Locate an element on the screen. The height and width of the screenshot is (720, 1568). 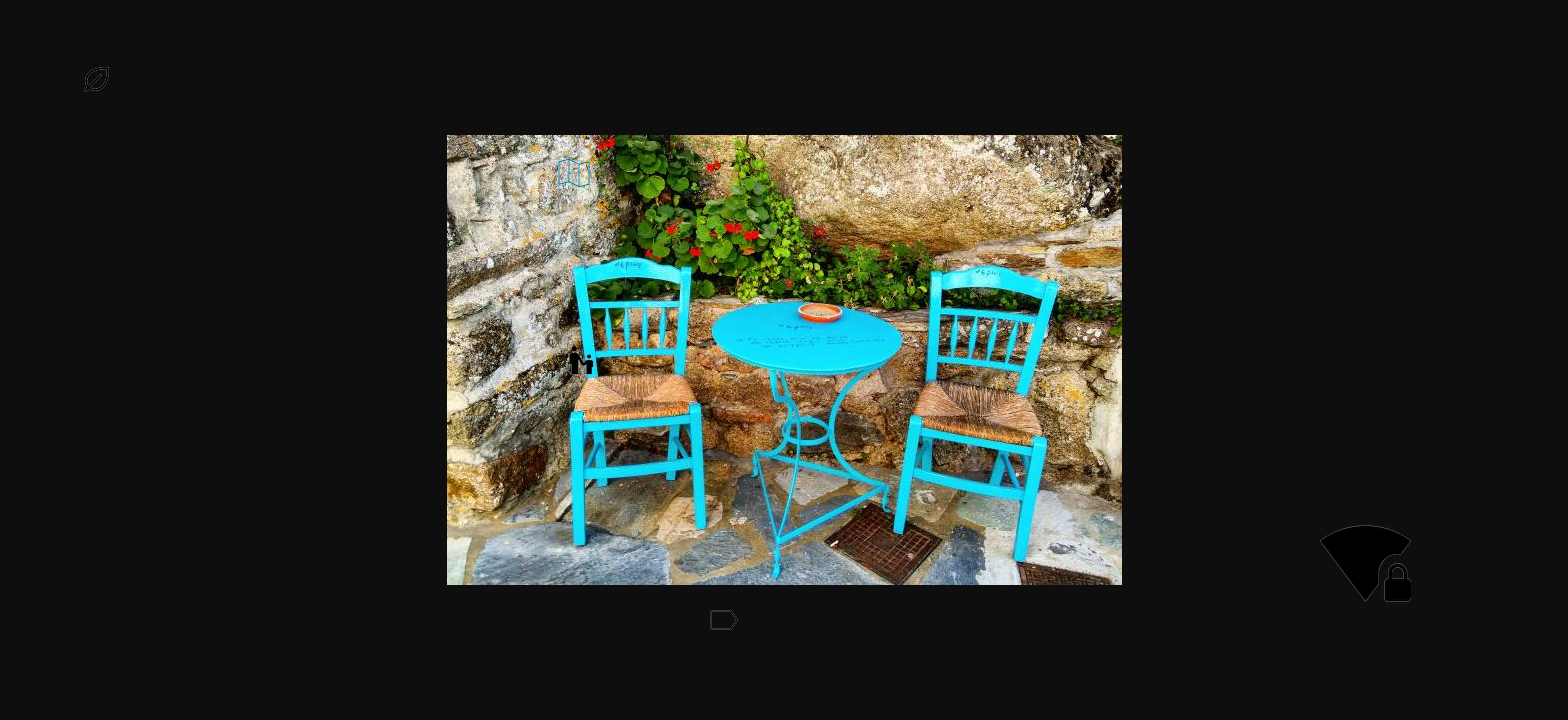
view map or navigation is located at coordinates (574, 173).